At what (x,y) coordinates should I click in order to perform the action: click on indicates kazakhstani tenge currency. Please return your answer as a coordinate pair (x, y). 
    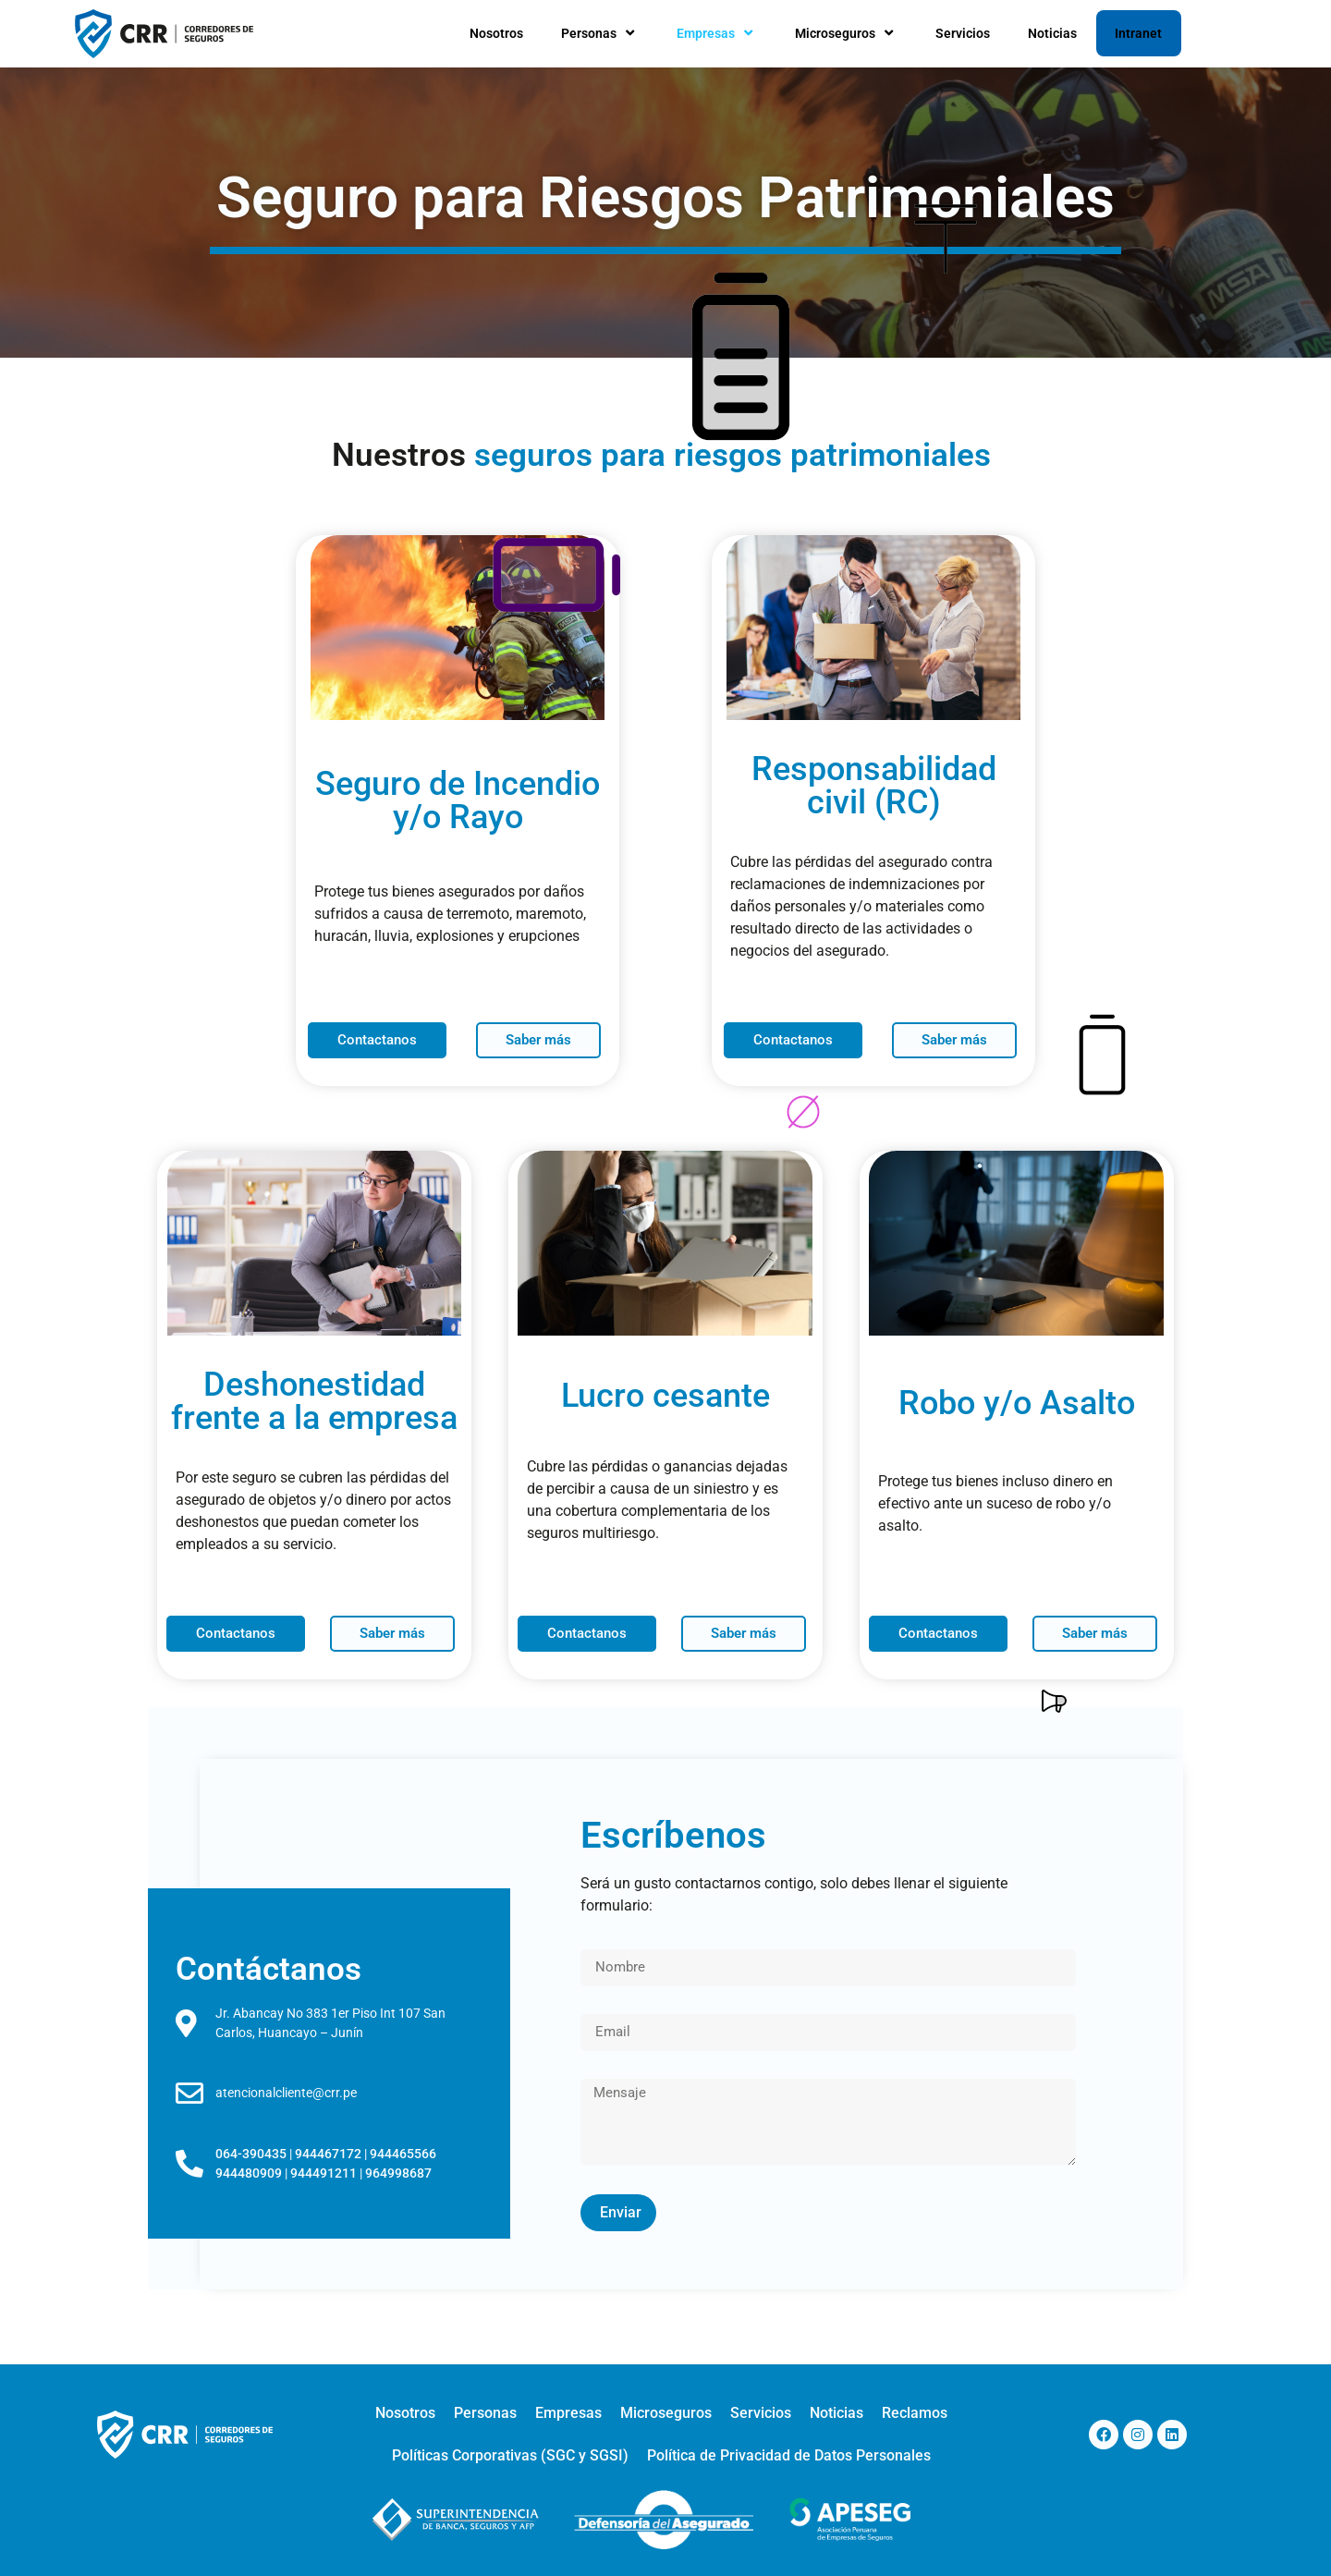
    Looking at the image, I should click on (946, 236).